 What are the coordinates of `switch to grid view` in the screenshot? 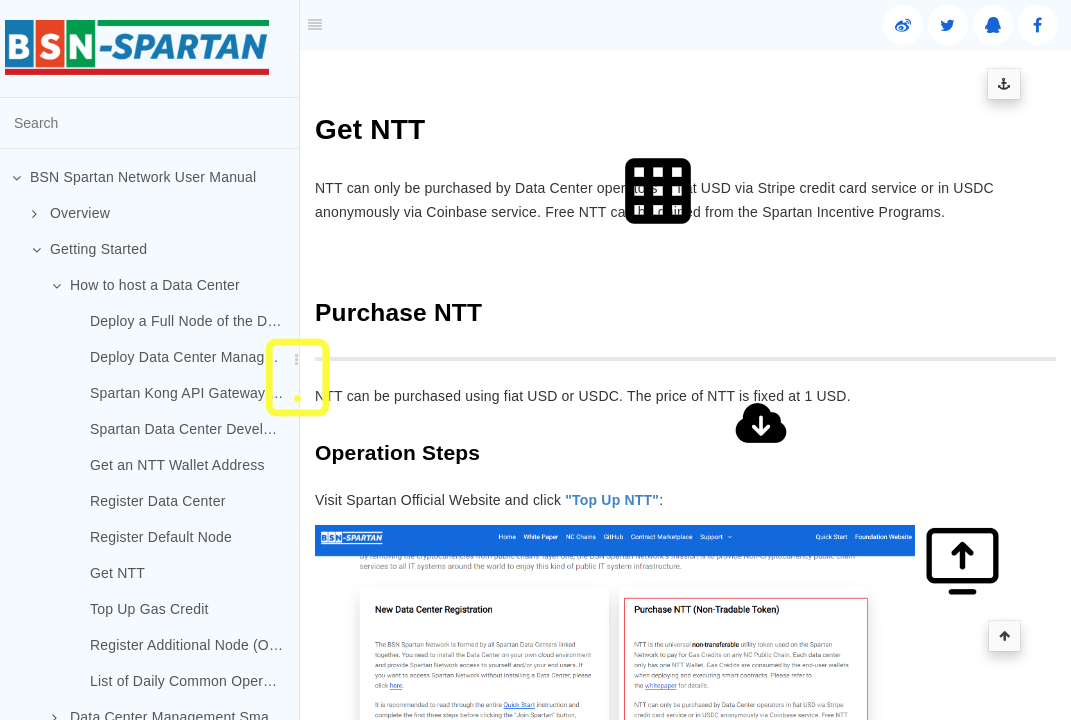 It's located at (658, 191).